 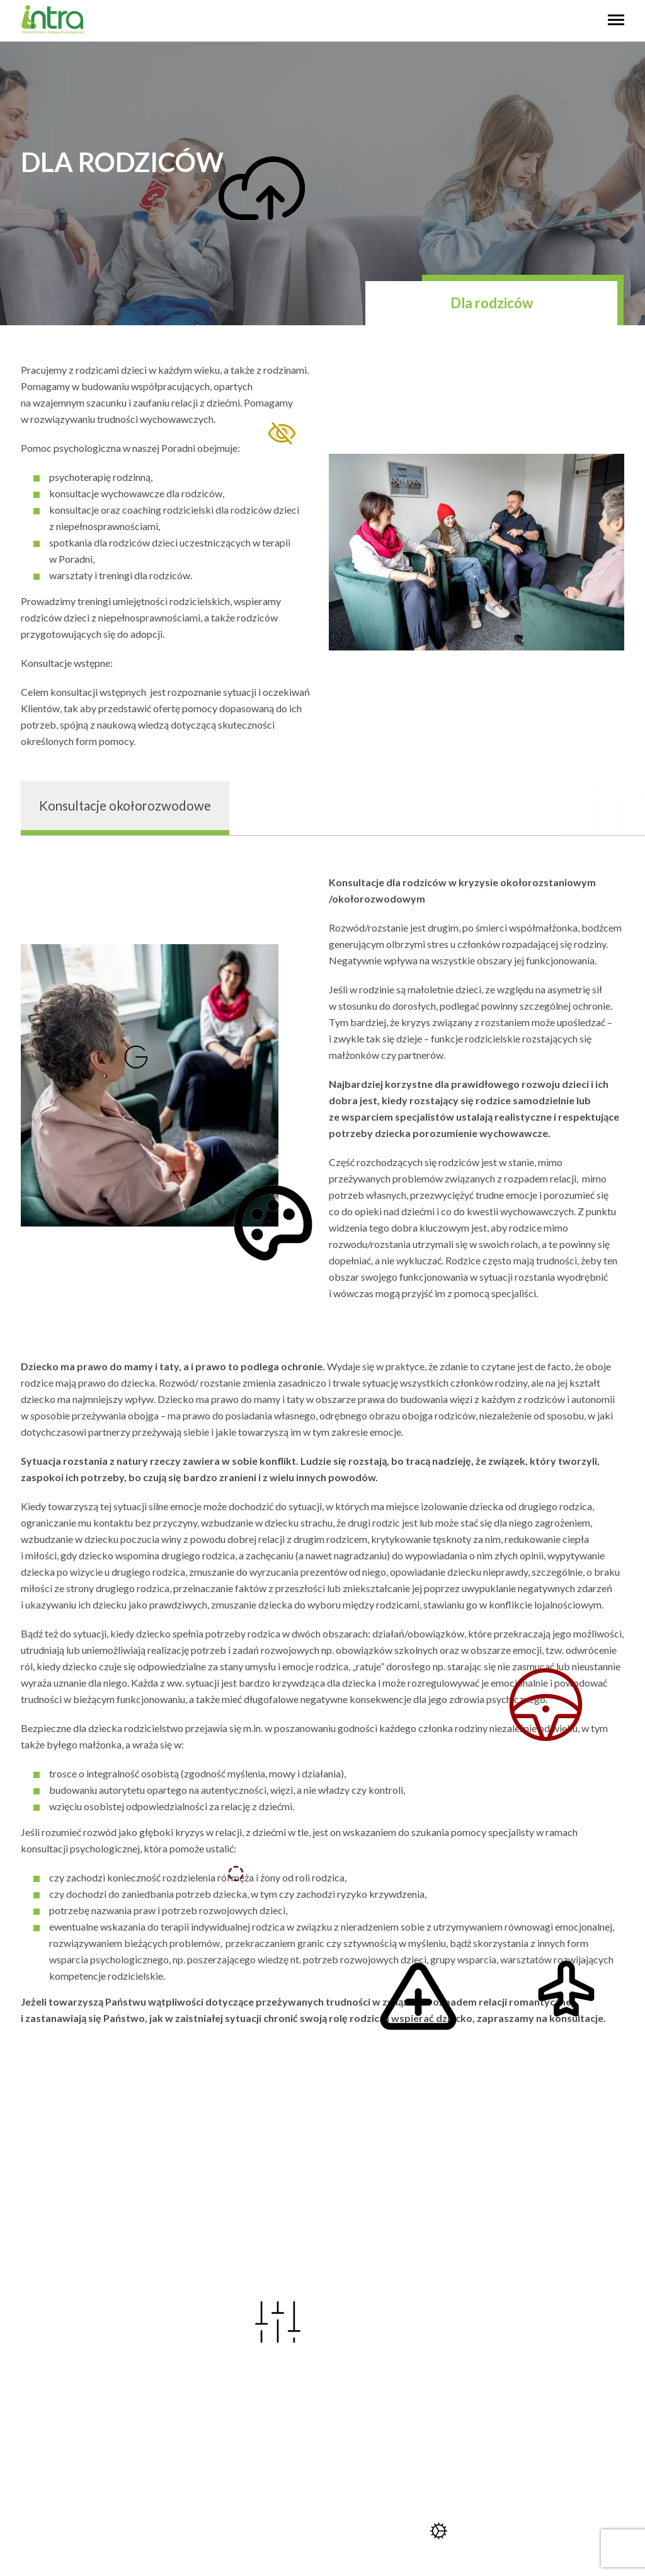 What do you see at coordinates (545, 1704) in the screenshot?
I see `access driving or navigation mode` at bounding box center [545, 1704].